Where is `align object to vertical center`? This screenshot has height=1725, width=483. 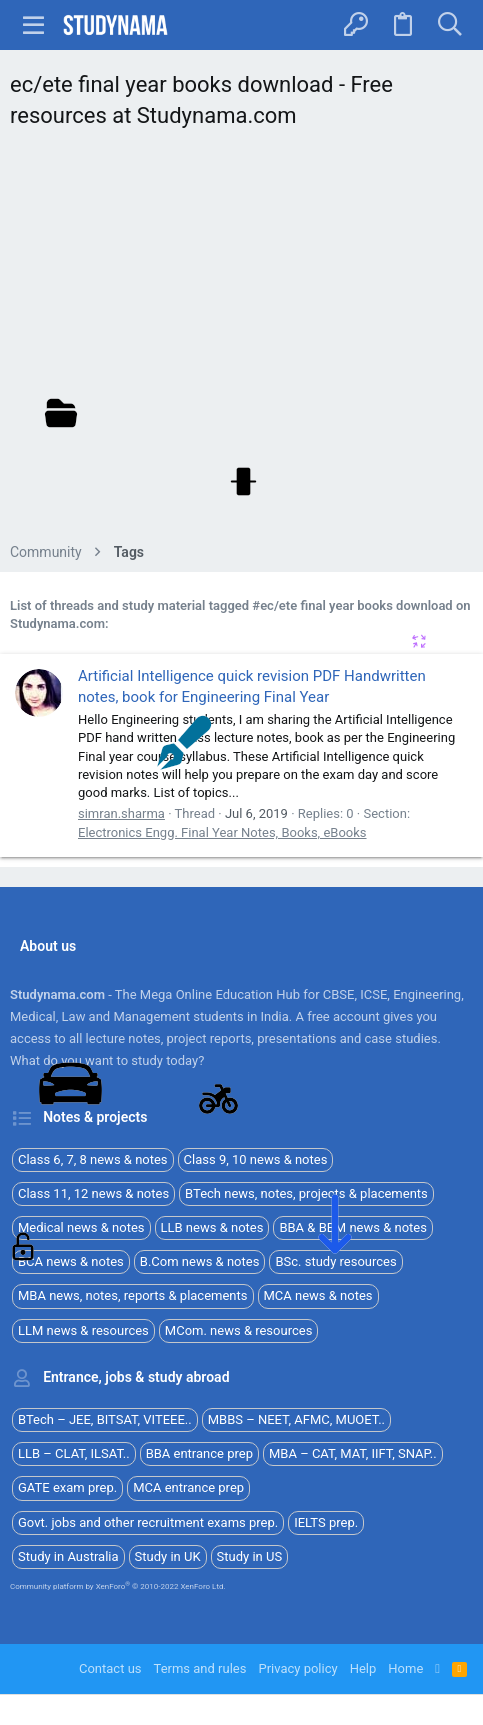
align object to vertical center is located at coordinates (243, 481).